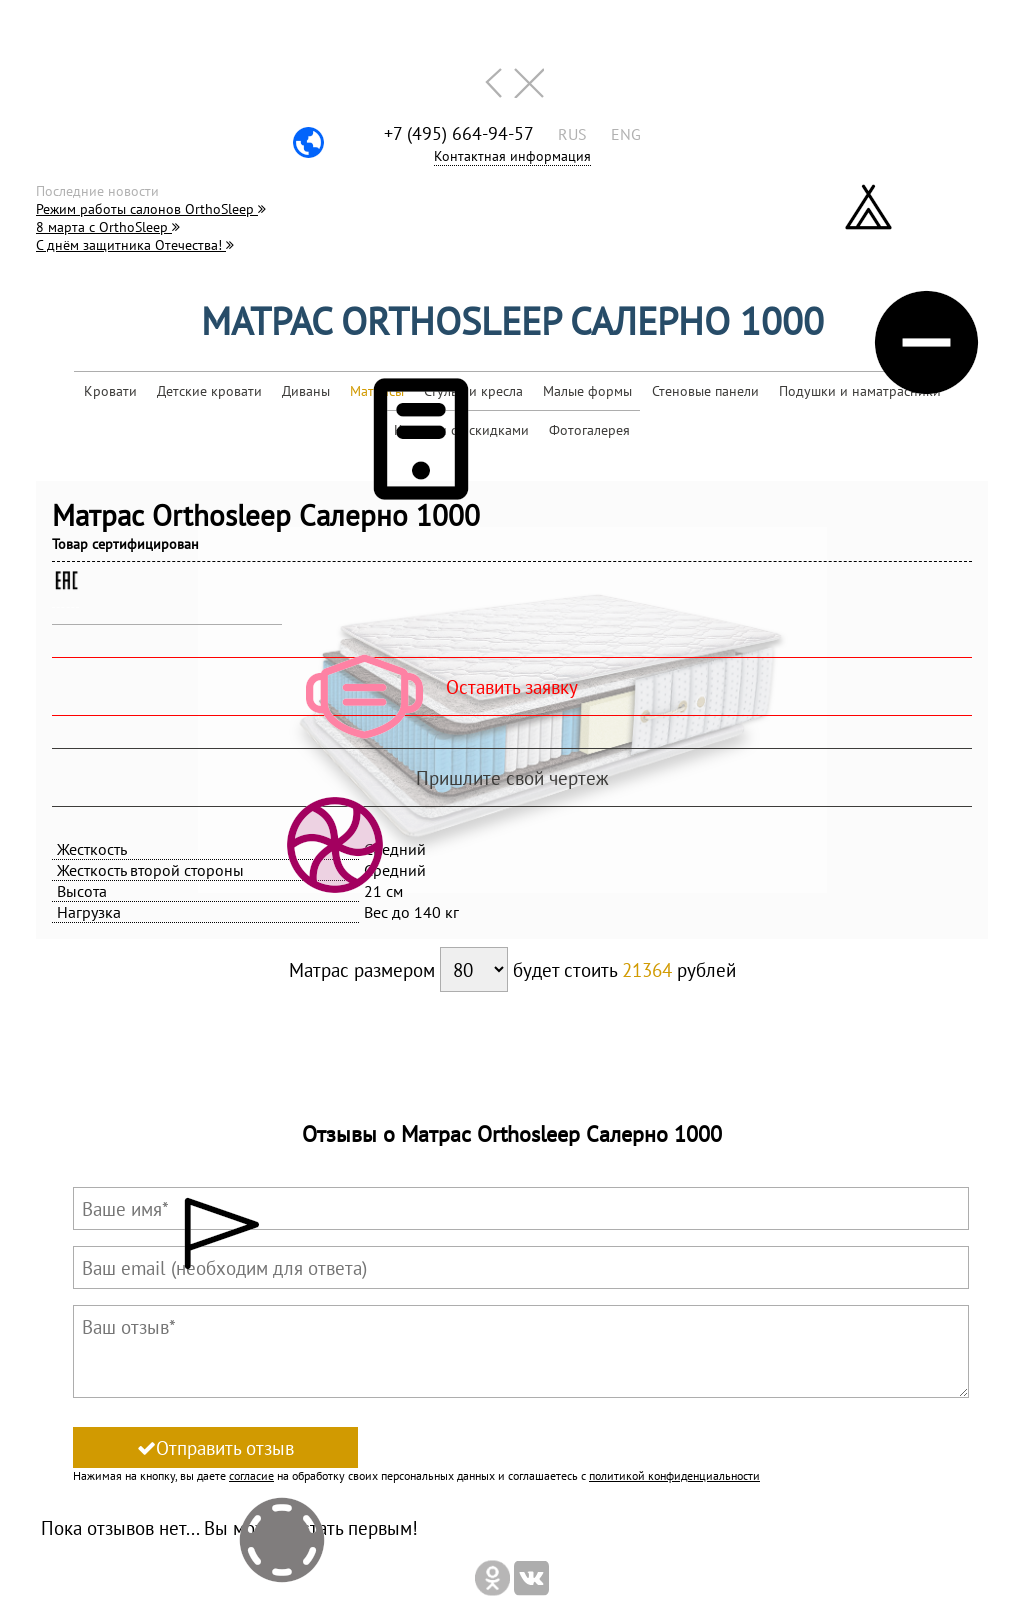  I want to click on access server or desktop computer settings, so click(421, 439).